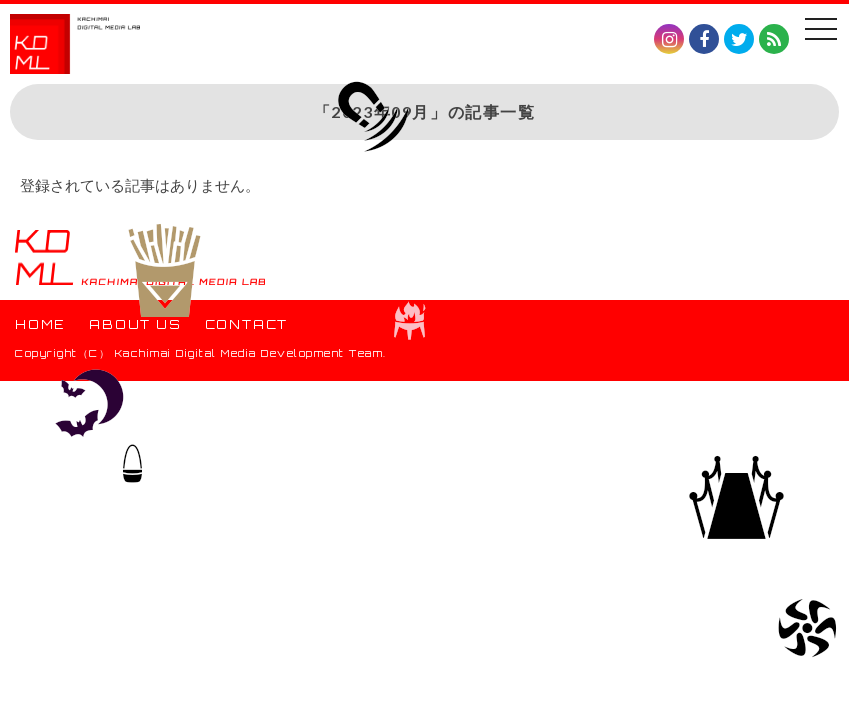 Image resolution: width=849 pixels, height=720 pixels. Describe the element at coordinates (373, 116) in the screenshot. I see `attract or collect items in a game` at that location.